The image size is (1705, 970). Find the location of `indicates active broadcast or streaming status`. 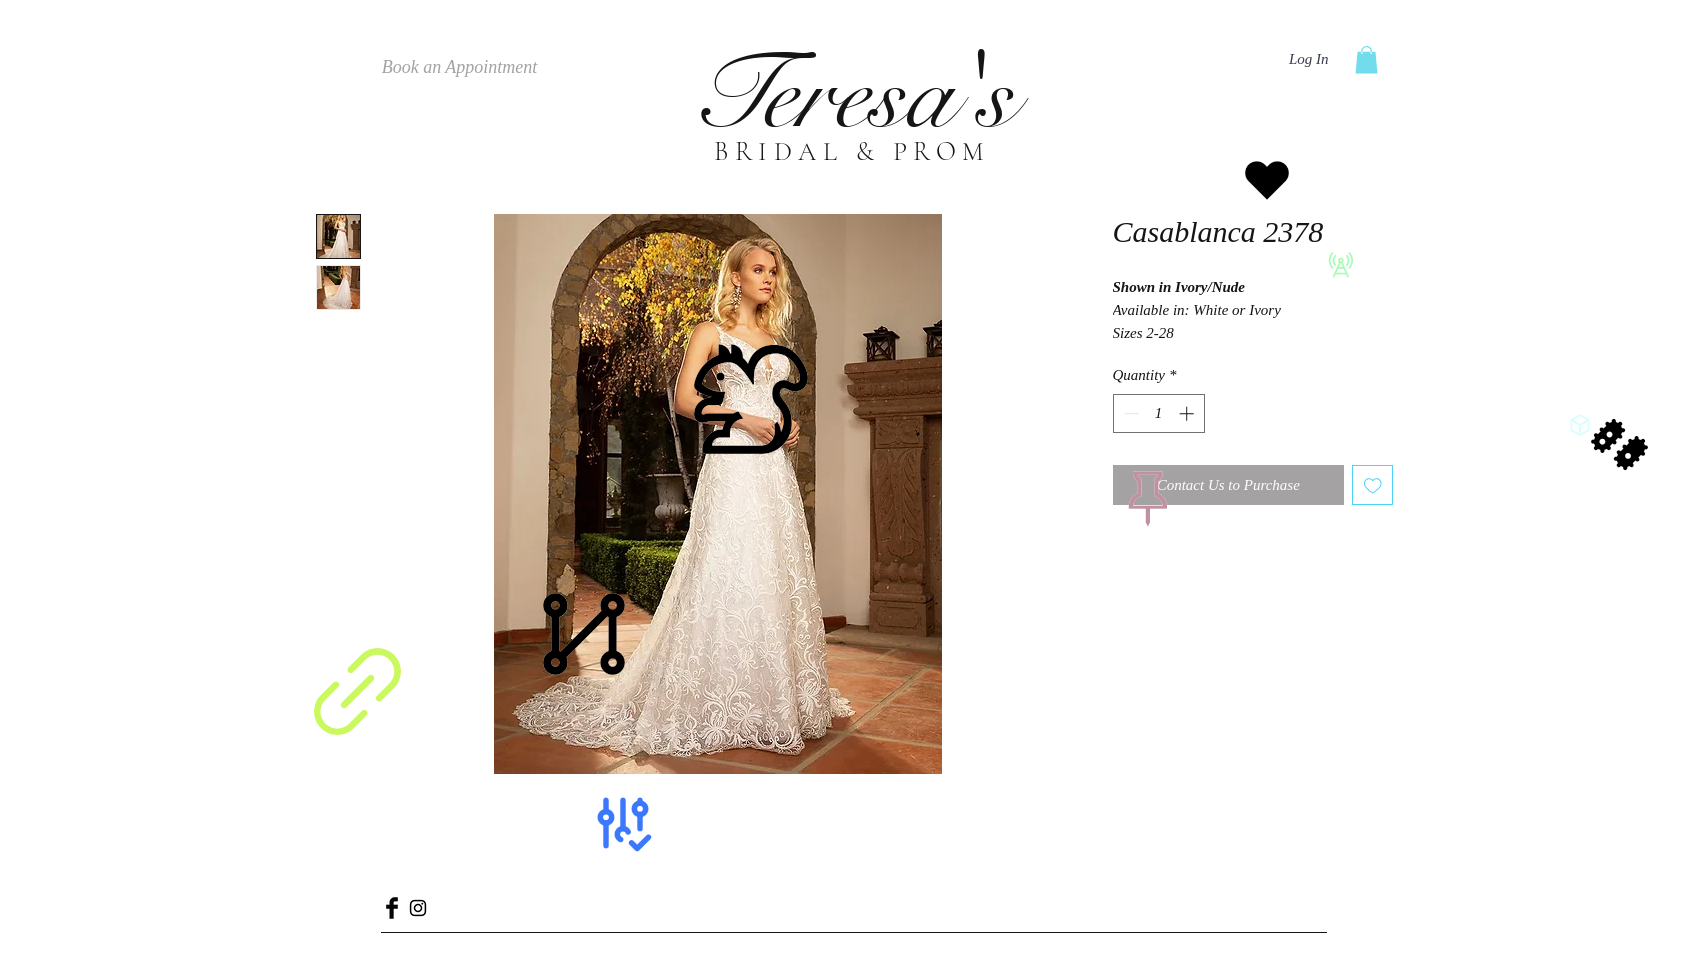

indicates active broadcast or streaming status is located at coordinates (1340, 265).